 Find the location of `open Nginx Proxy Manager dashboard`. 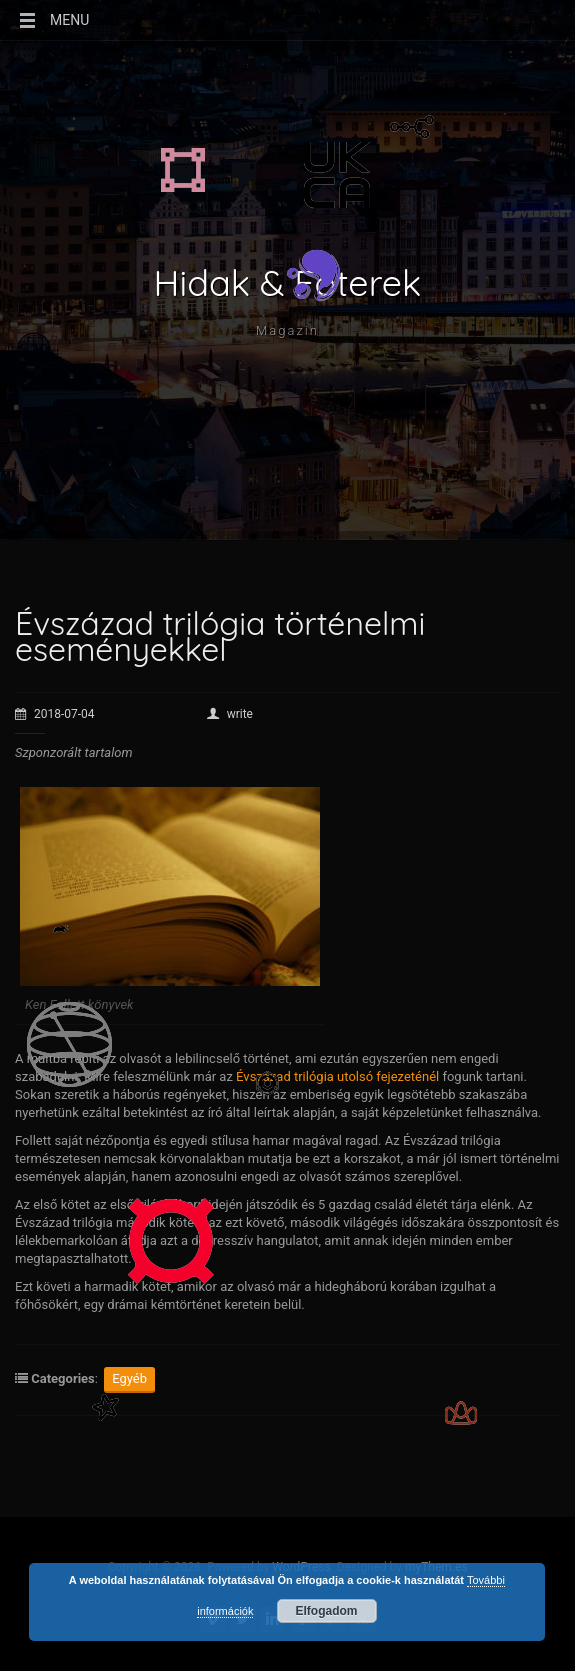

open Nginx Proxy Manager dashboard is located at coordinates (267, 1083).